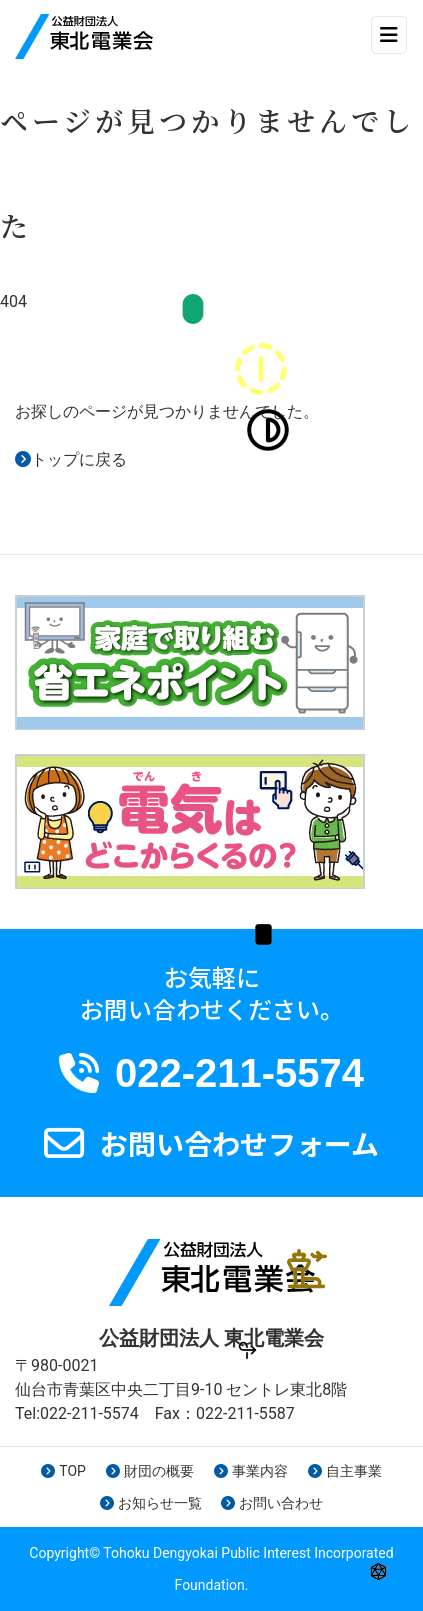  Describe the element at coordinates (306, 1269) in the screenshot. I see `navigate to airport information` at that location.